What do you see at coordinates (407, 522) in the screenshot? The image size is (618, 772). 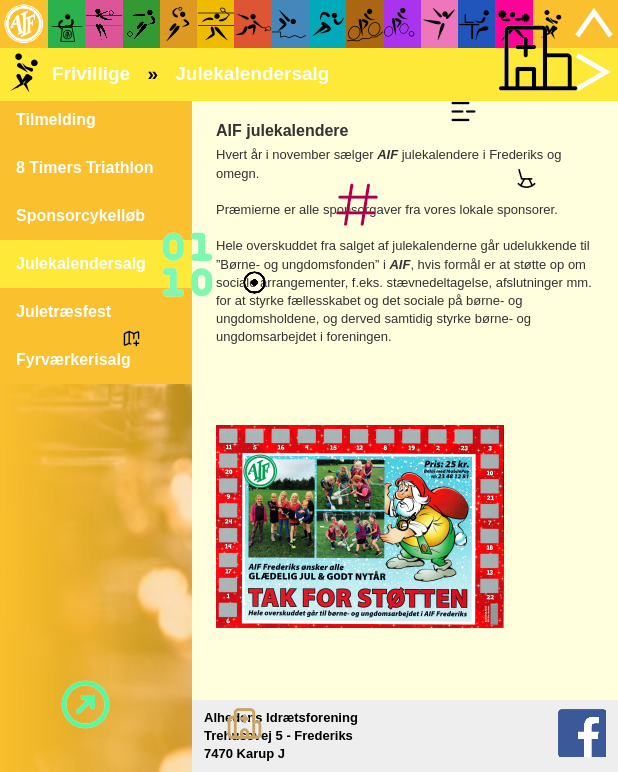 I see `access security or password settings` at bounding box center [407, 522].